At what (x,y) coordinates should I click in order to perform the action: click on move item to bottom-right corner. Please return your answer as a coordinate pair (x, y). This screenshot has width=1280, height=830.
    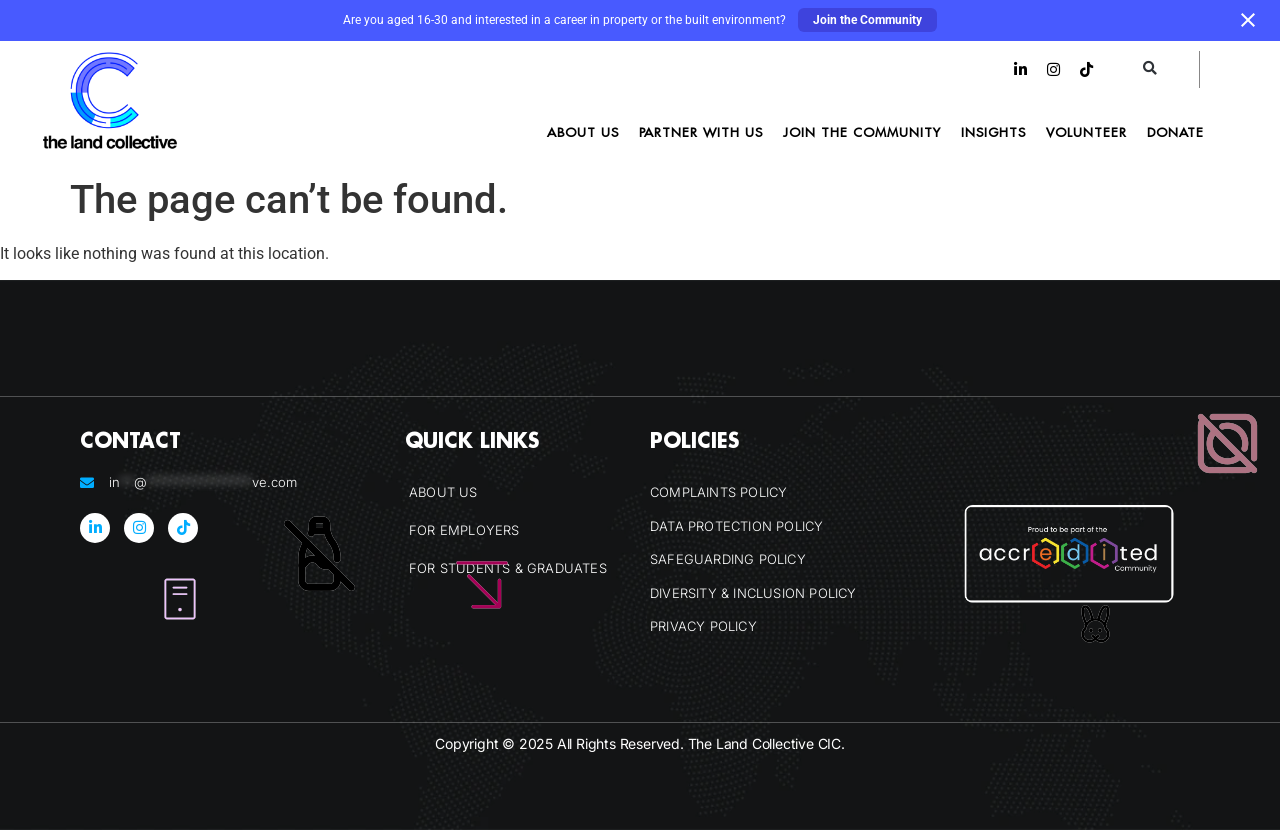
    Looking at the image, I should click on (482, 587).